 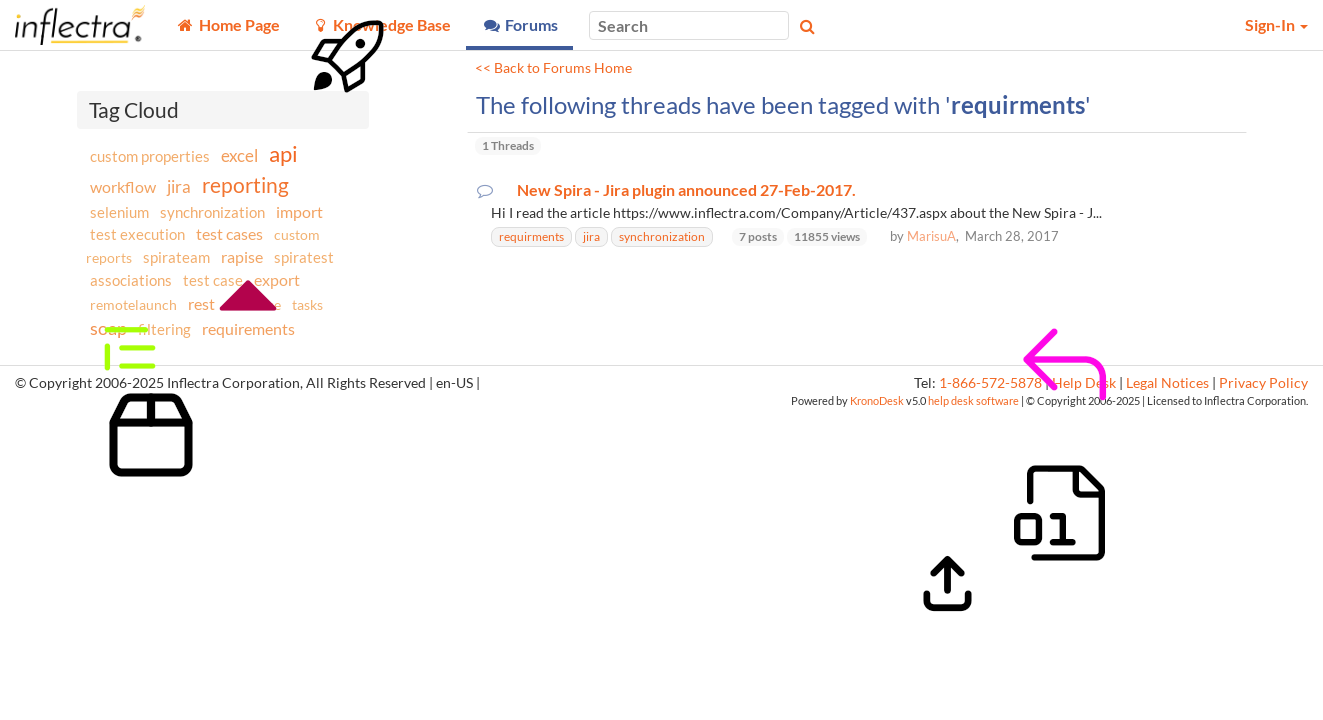 I want to click on launch or deploy a project, so click(x=347, y=56).